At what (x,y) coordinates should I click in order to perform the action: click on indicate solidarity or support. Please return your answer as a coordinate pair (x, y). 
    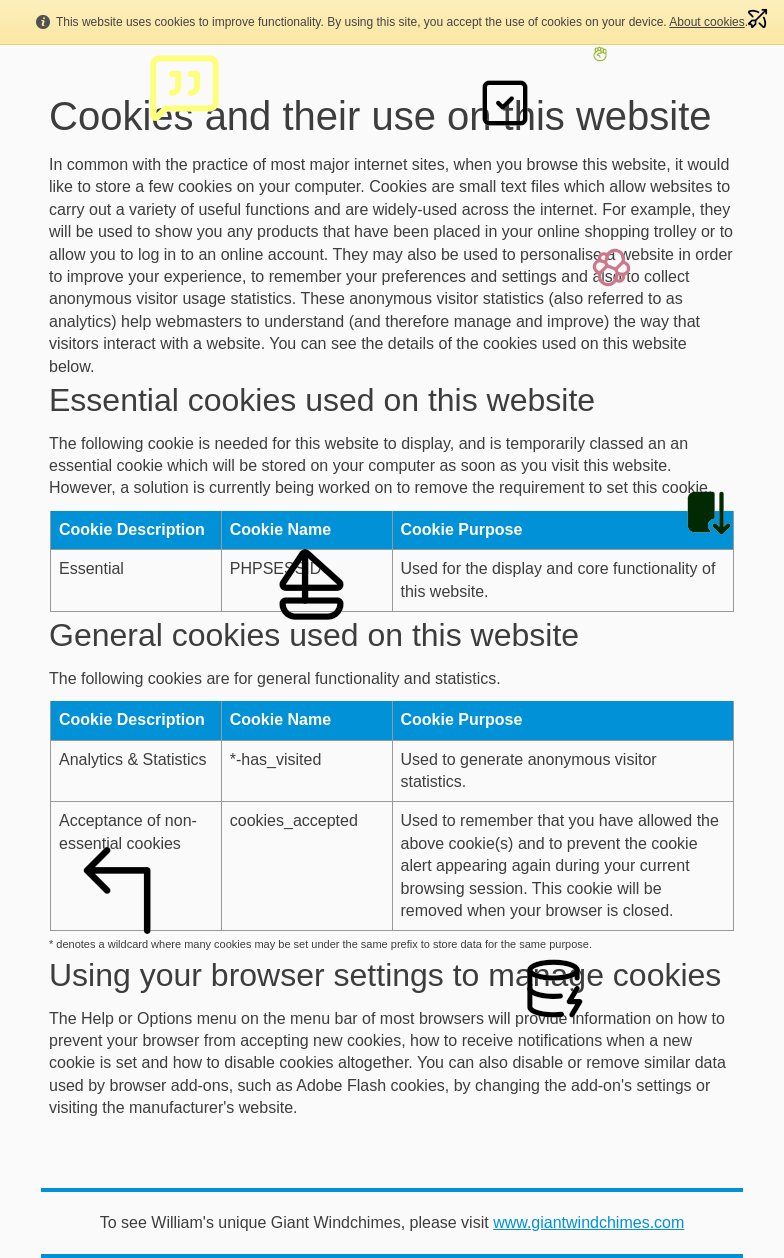
    Looking at the image, I should click on (600, 54).